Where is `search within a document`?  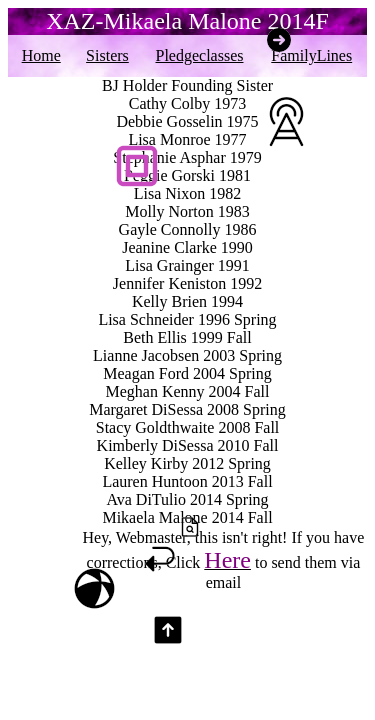 search within a document is located at coordinates (190, 527).